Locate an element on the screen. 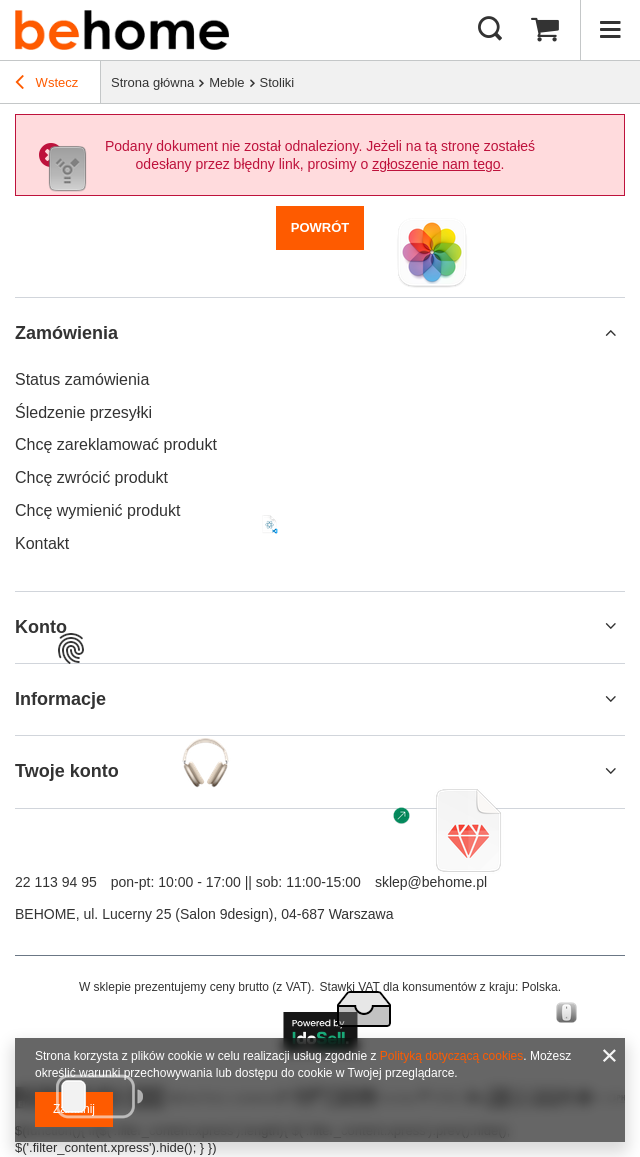  indicates a symbolic link or shortcut to another file is located at coordinates (401, 815).